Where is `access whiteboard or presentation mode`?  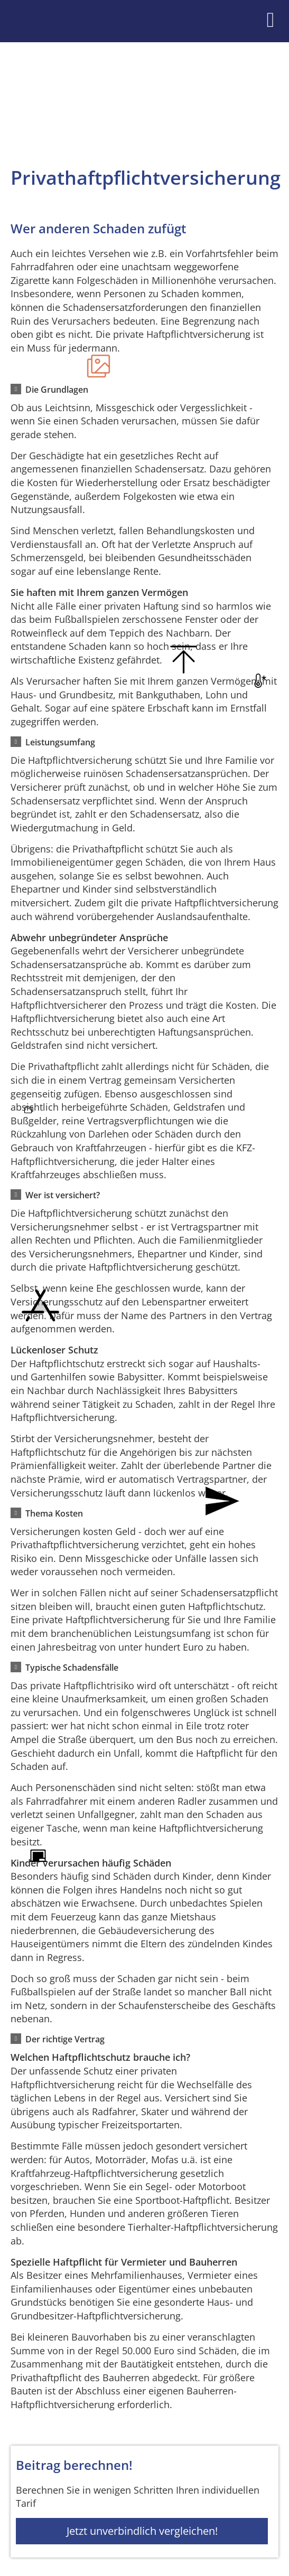 access whiteboard or presentation mode is located at coordinates (38, 1856).